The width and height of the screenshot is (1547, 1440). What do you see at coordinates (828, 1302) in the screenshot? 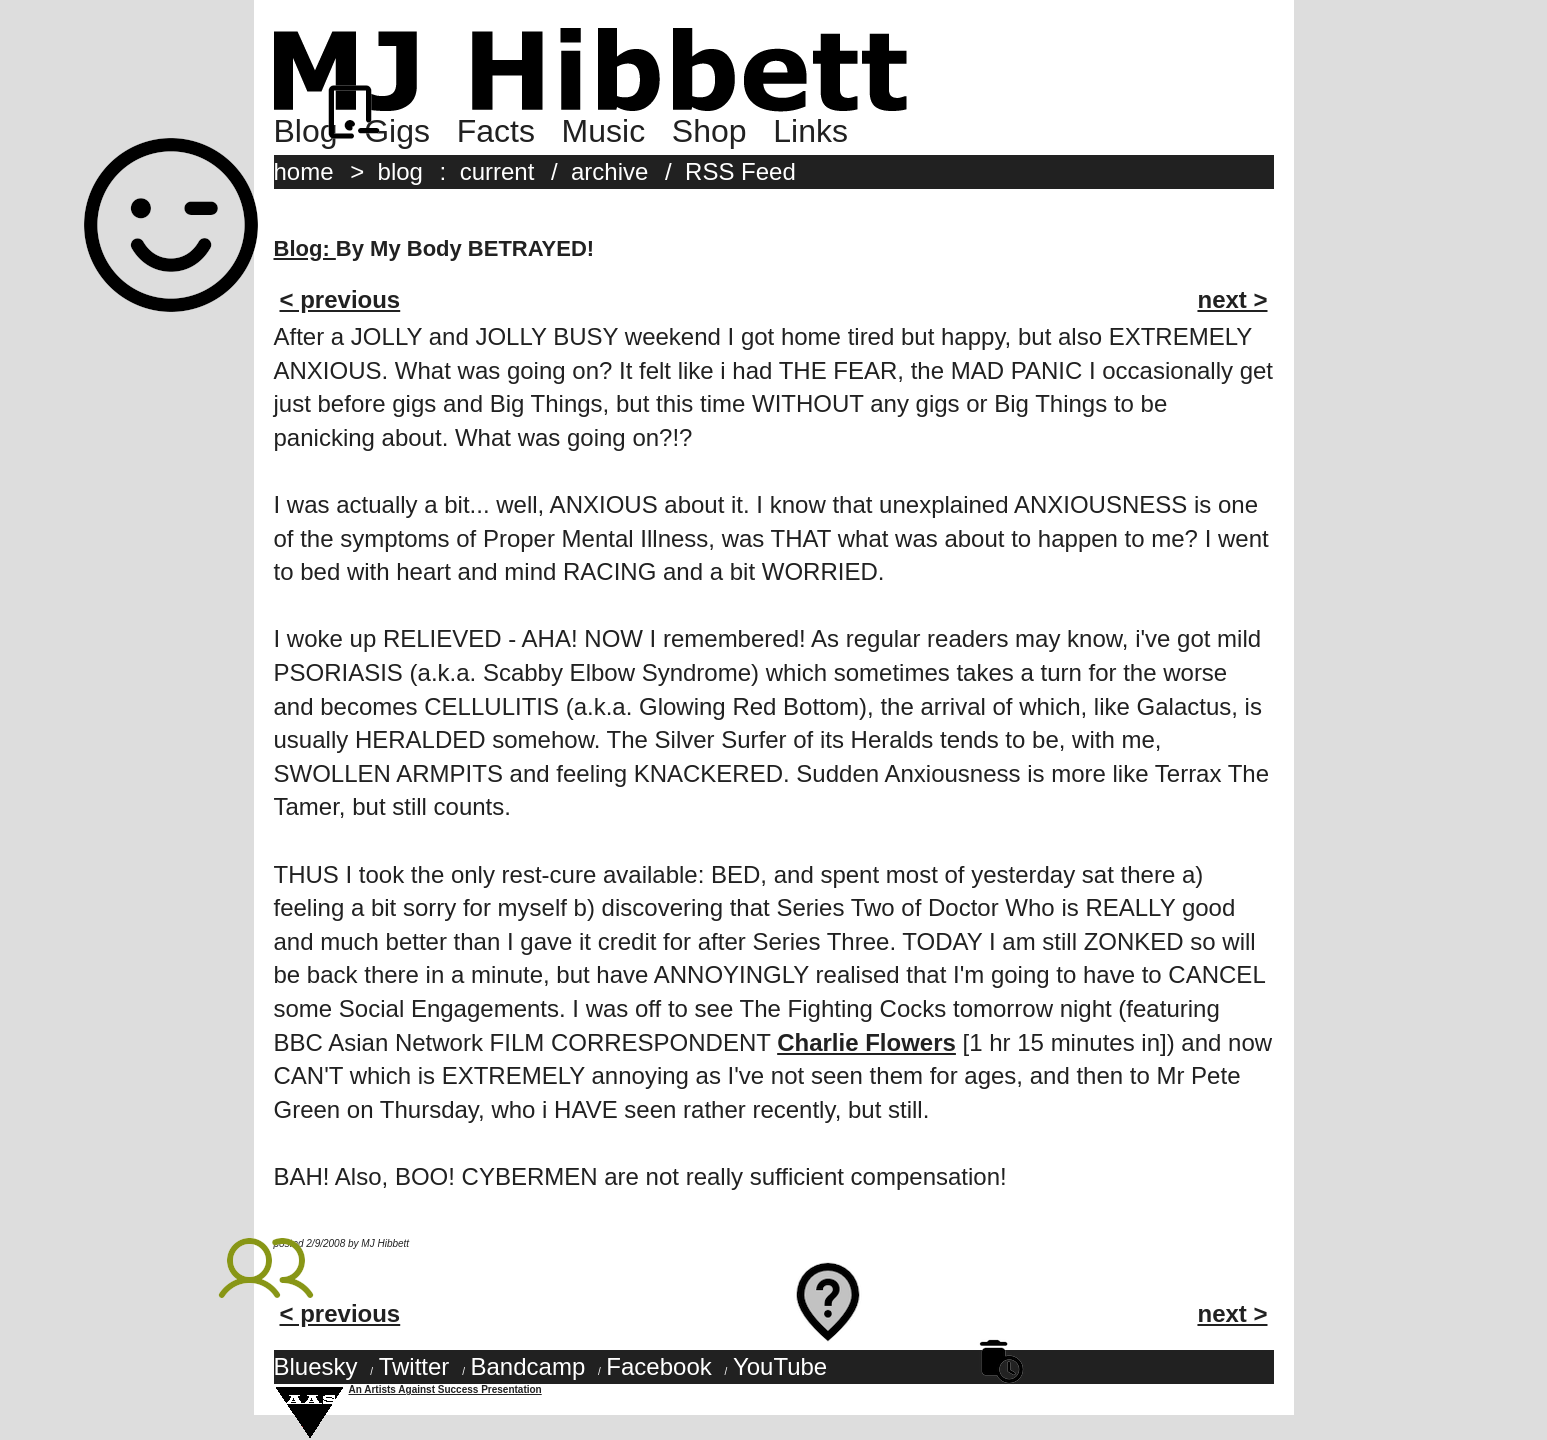
I see `unknown or unidentified location` at bounding box center [828, 1302].